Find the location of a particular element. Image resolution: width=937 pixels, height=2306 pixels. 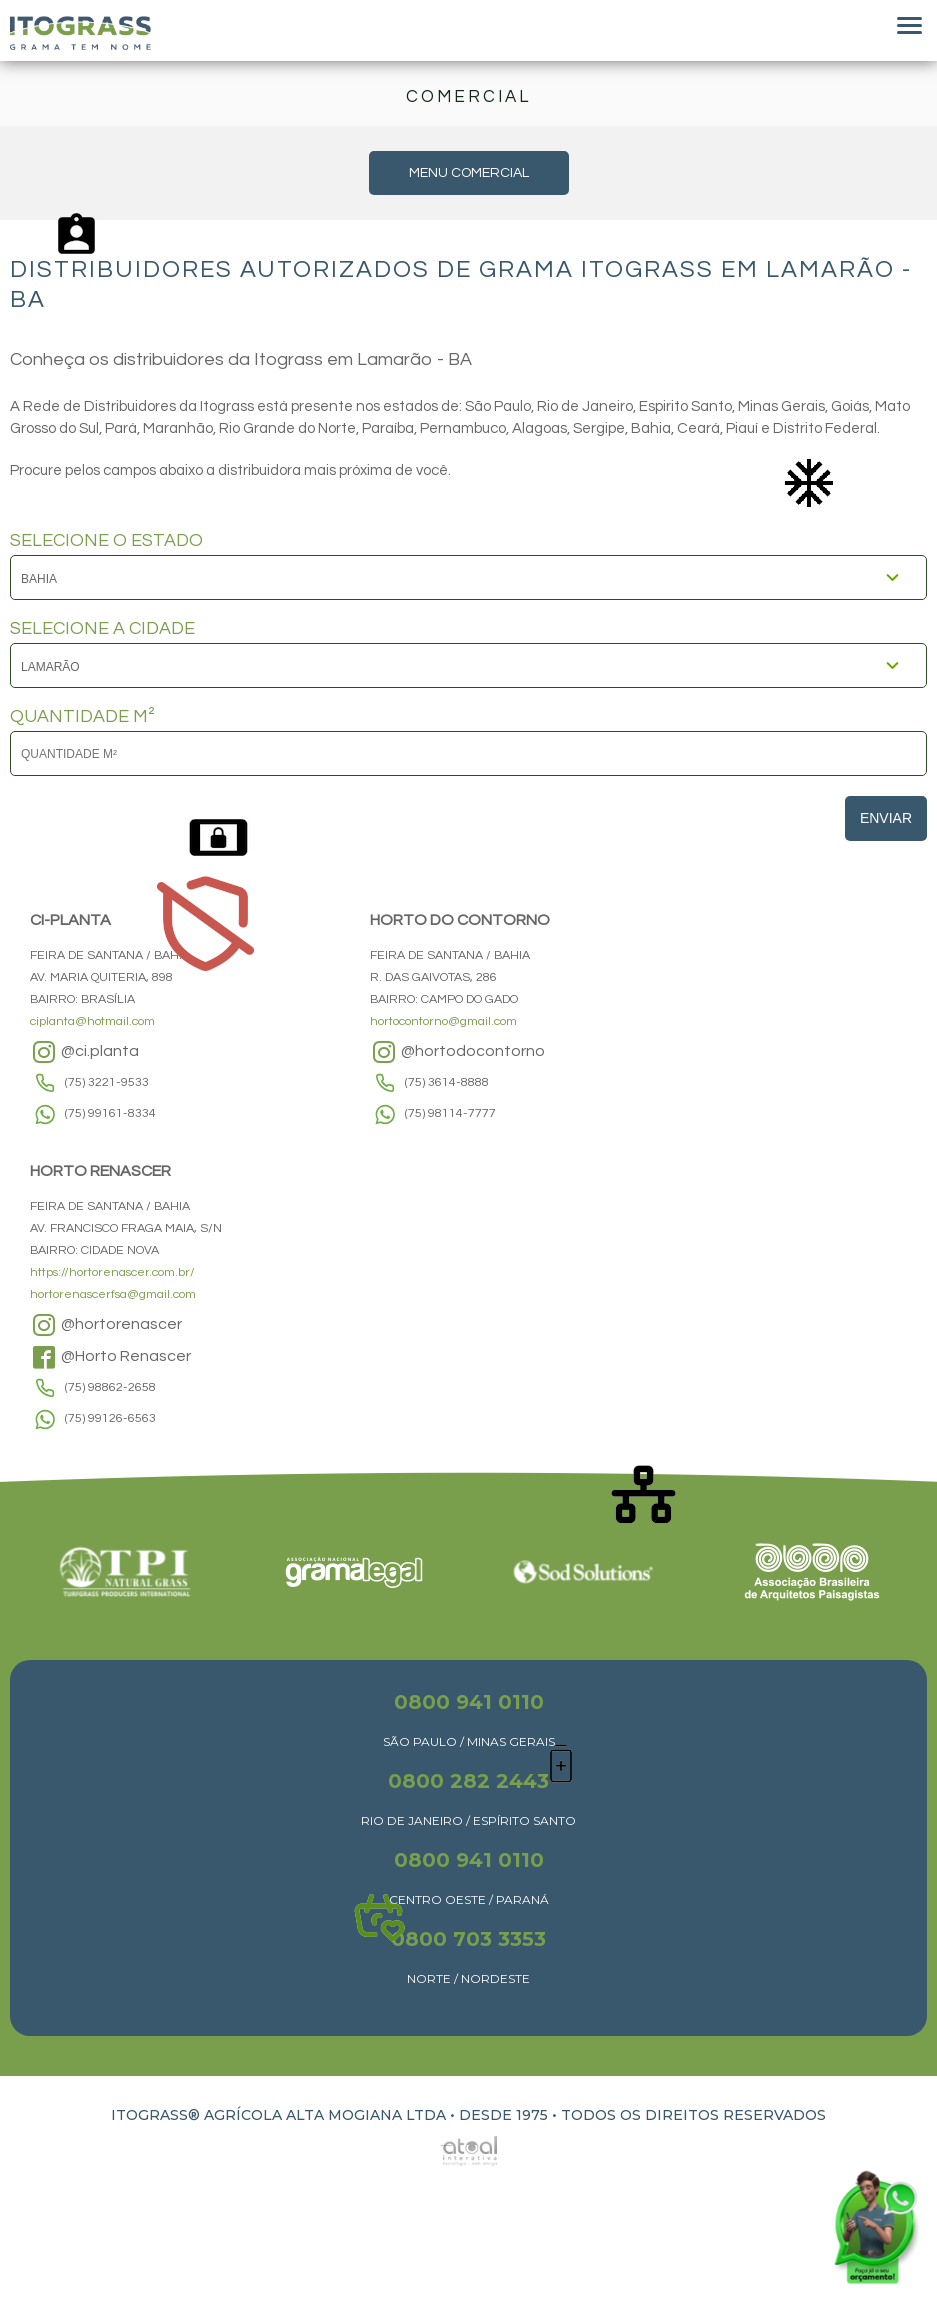

lock screen in landscape orientation is located at coordinates (218, 837).